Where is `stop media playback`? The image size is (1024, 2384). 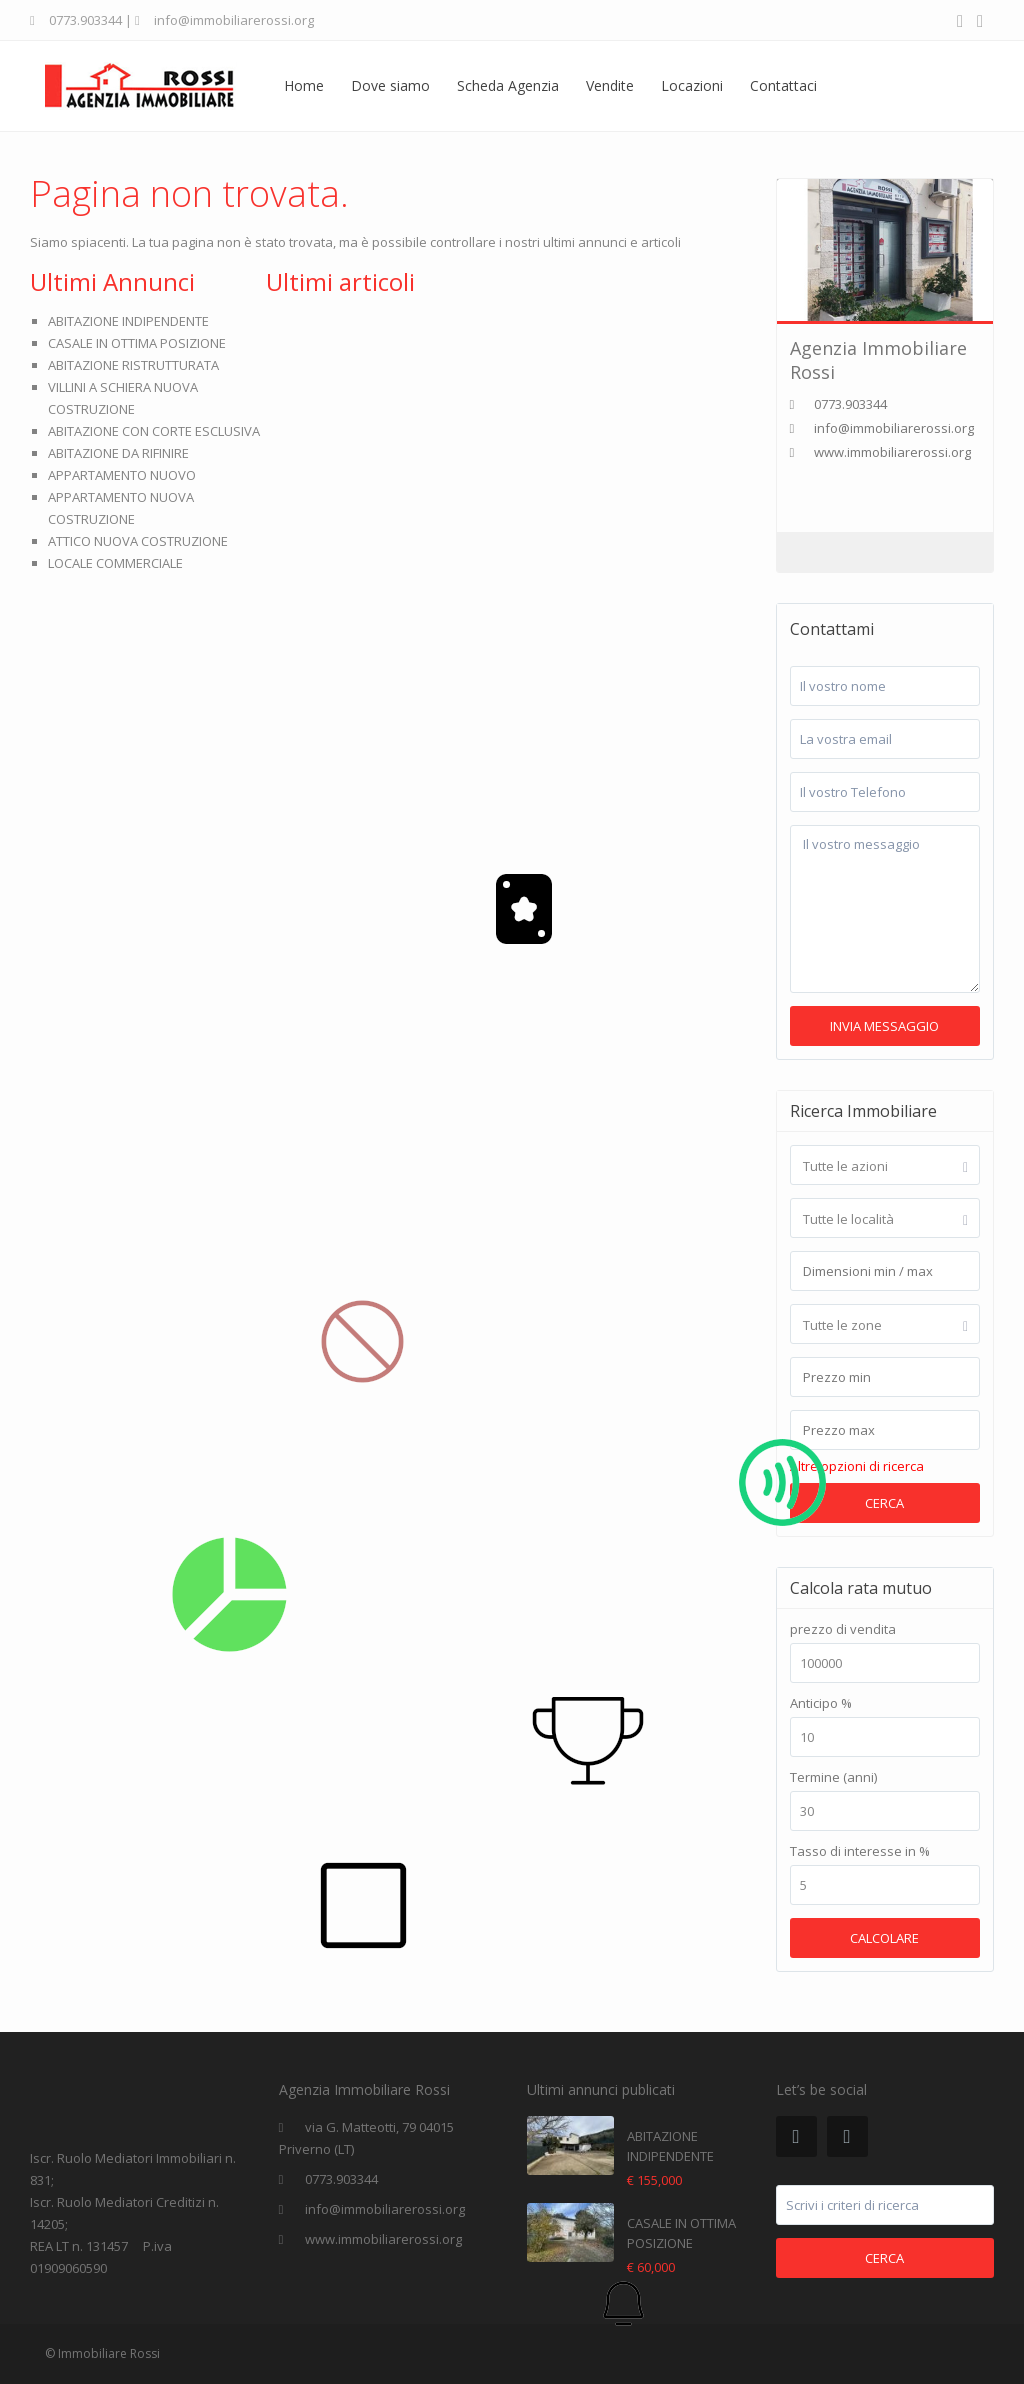
stop media playback is located at coordinates (363, 1905).